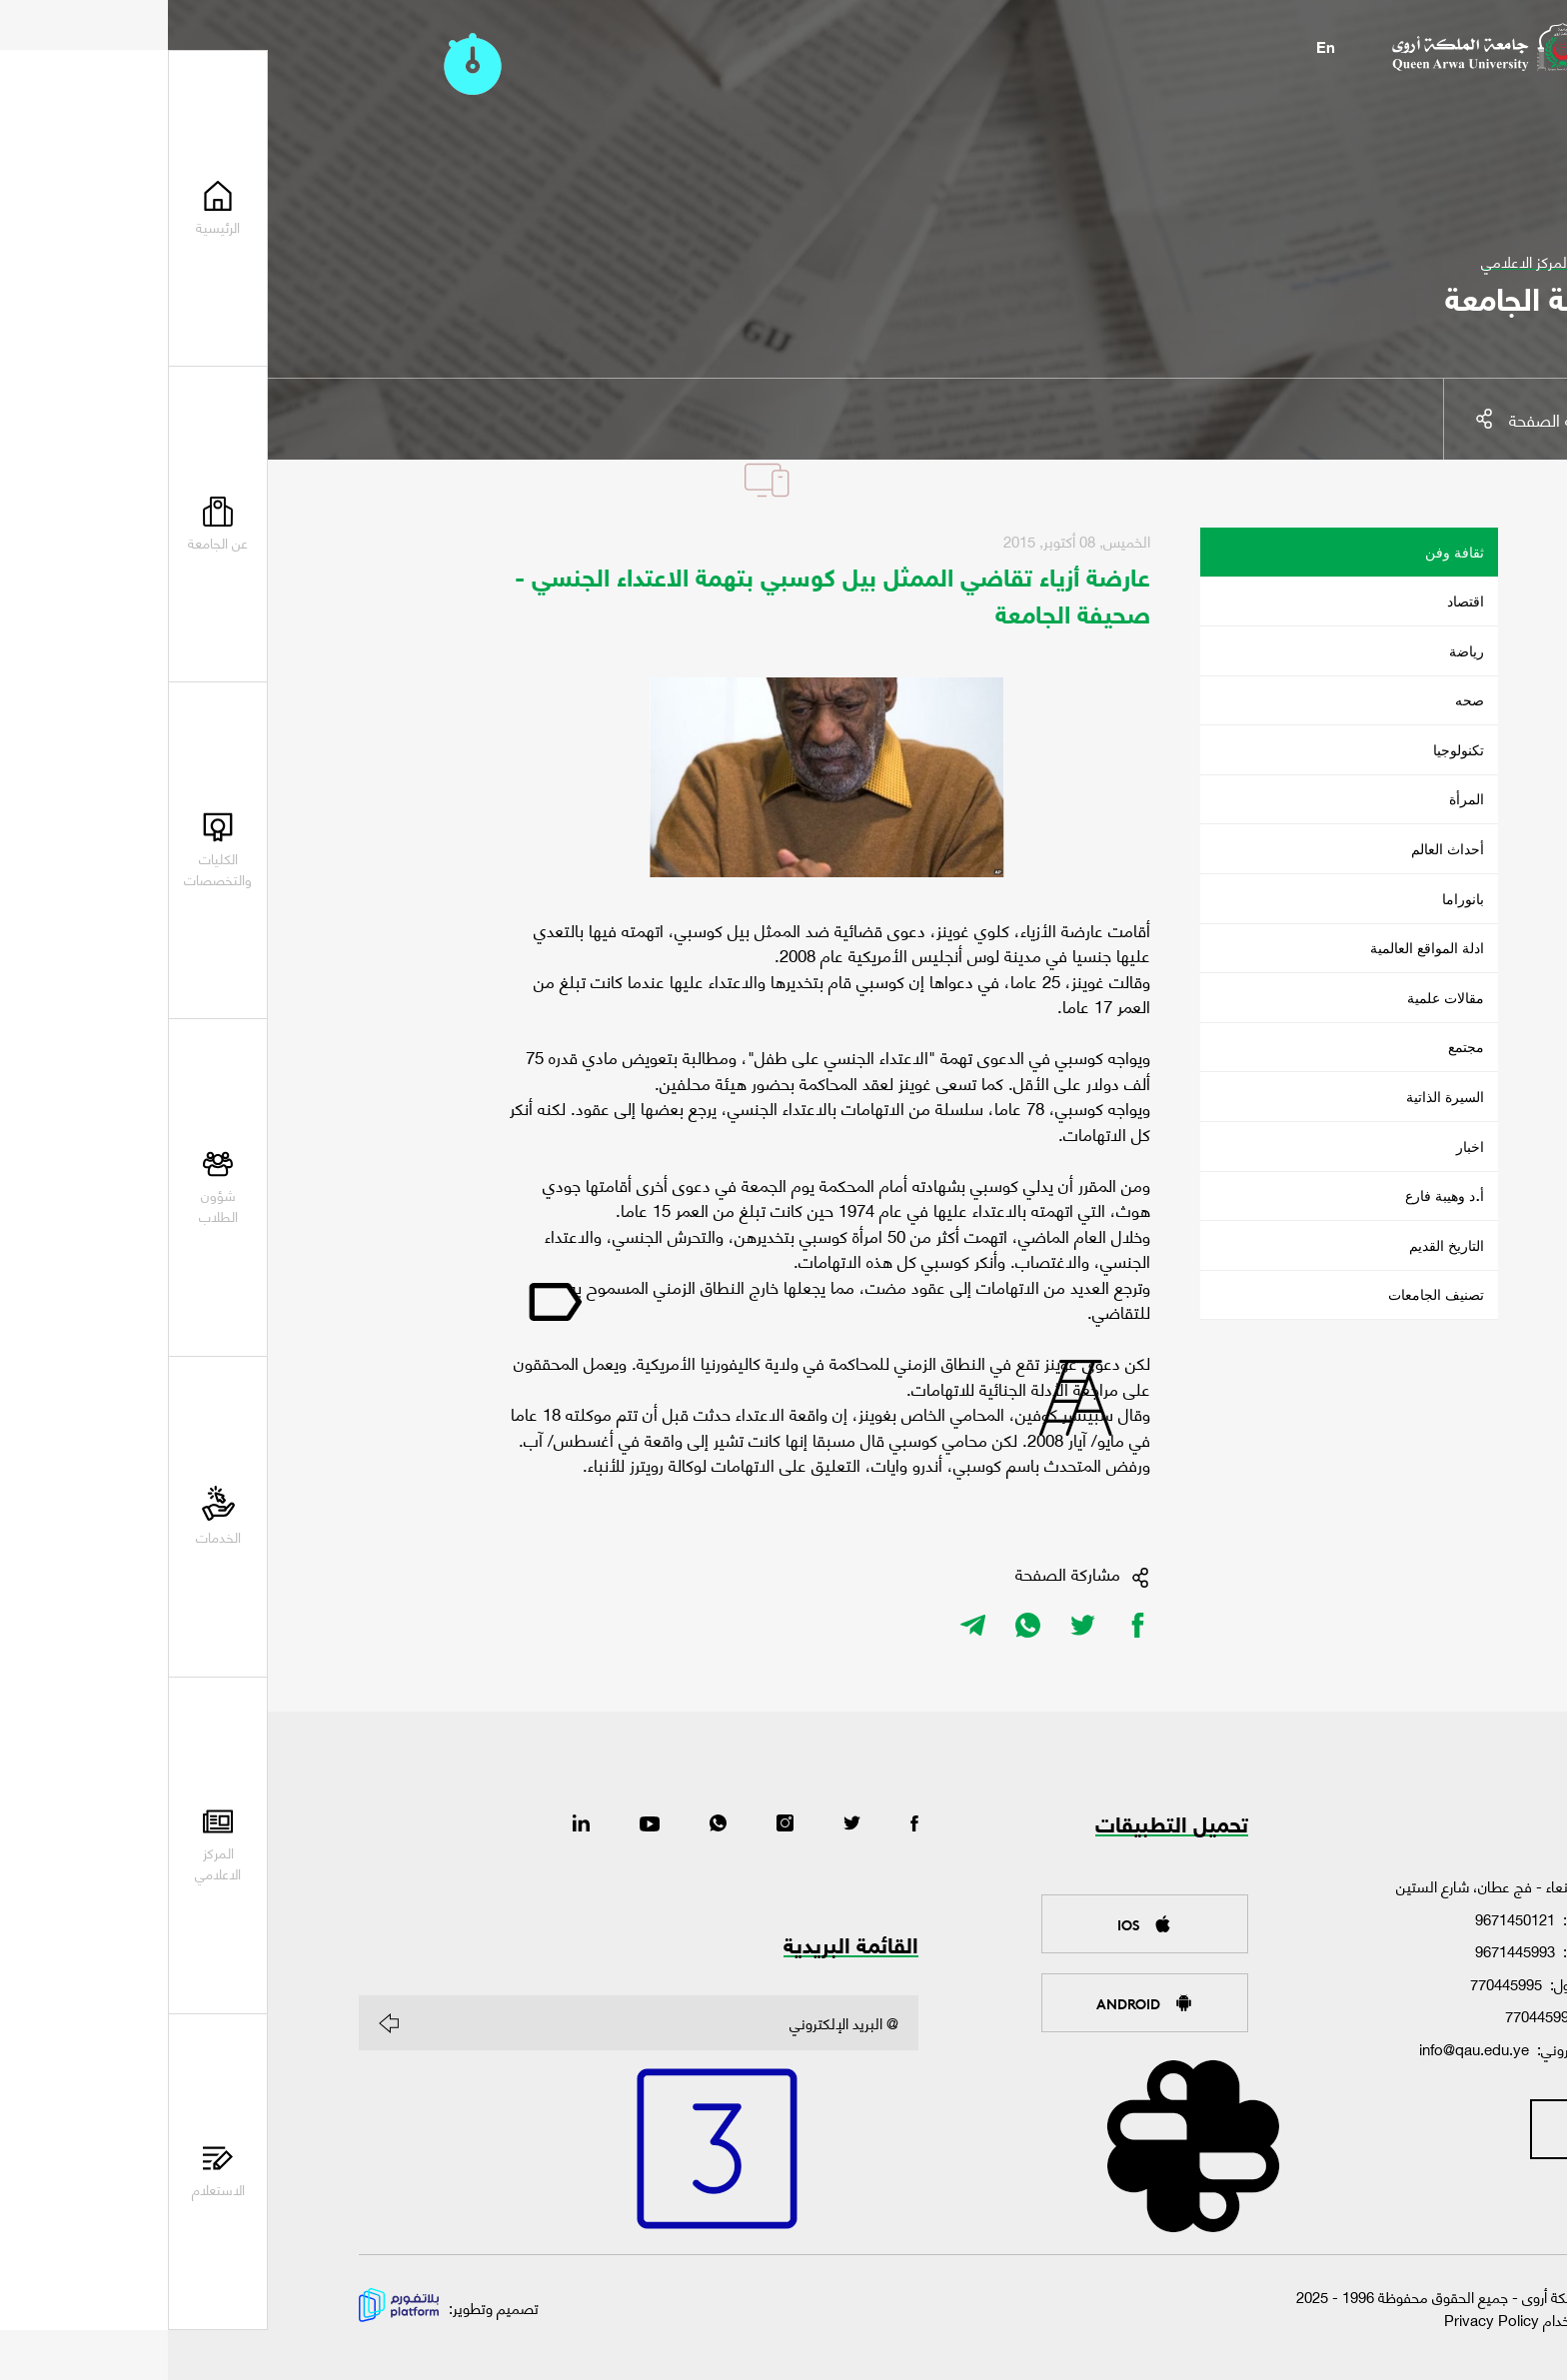  I want to click on start or stop a timer, so click(473, 64).